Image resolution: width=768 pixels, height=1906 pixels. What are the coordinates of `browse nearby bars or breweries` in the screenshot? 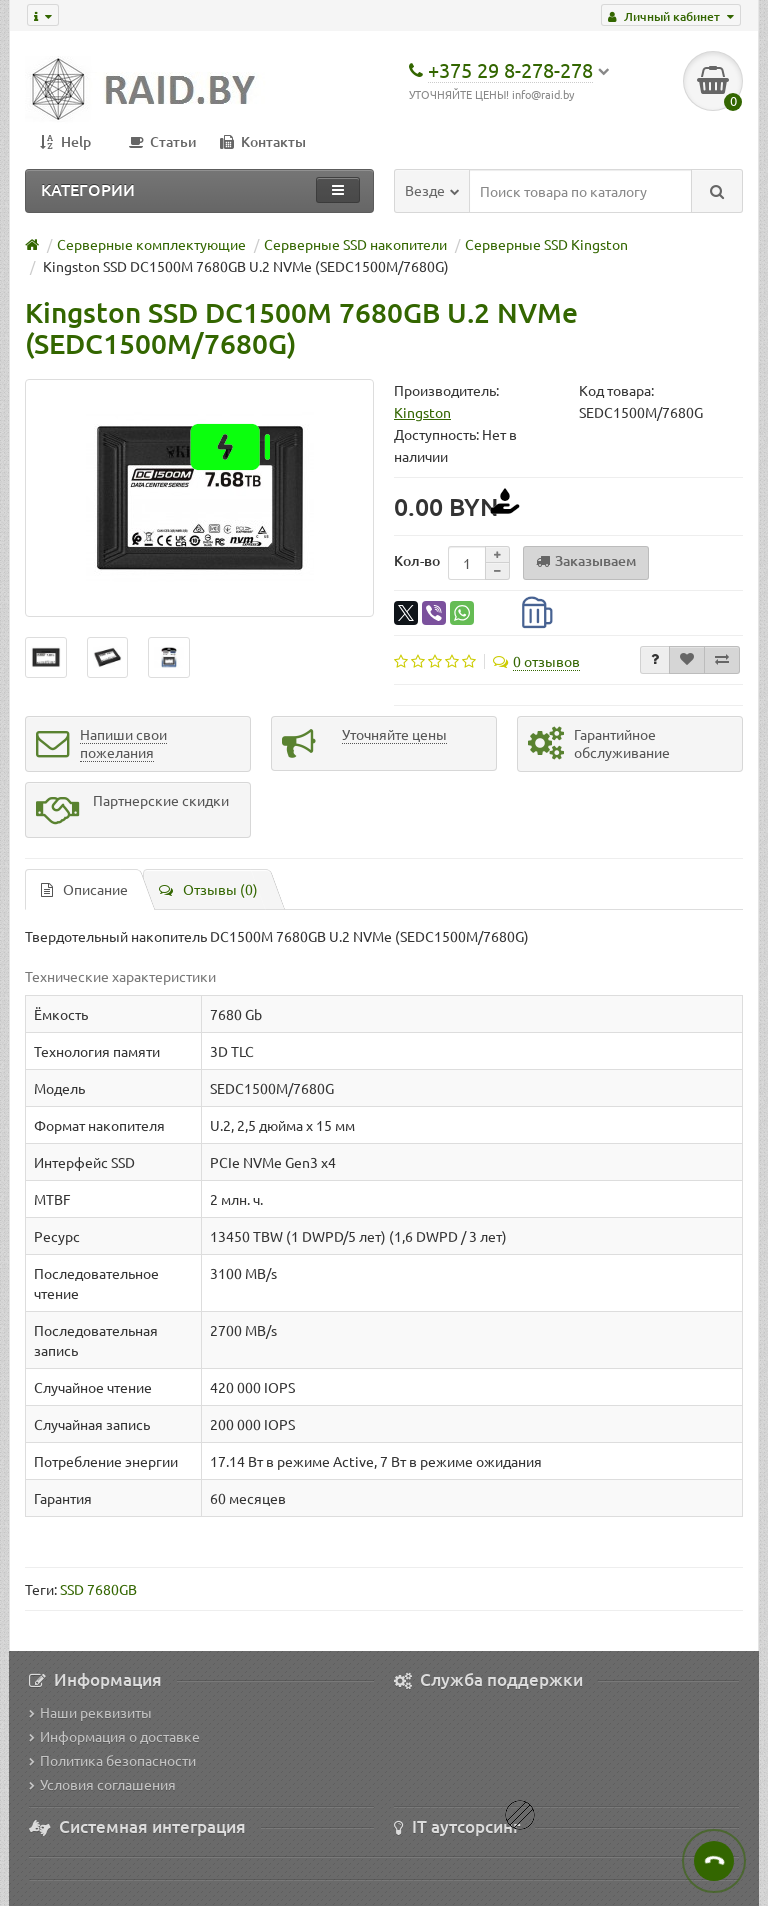 It's located at (535, 613).